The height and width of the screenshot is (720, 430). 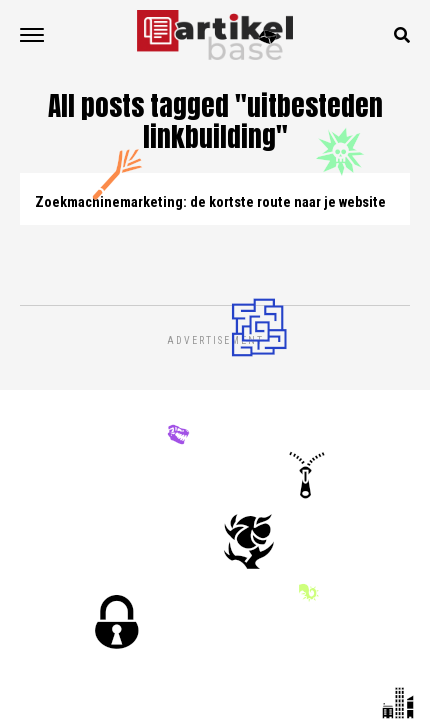 What do you see at coordinates (250, 541) in the screenshot?
I see `indicates a cursed or corrupted plant item` at bounding box center [250, 541].